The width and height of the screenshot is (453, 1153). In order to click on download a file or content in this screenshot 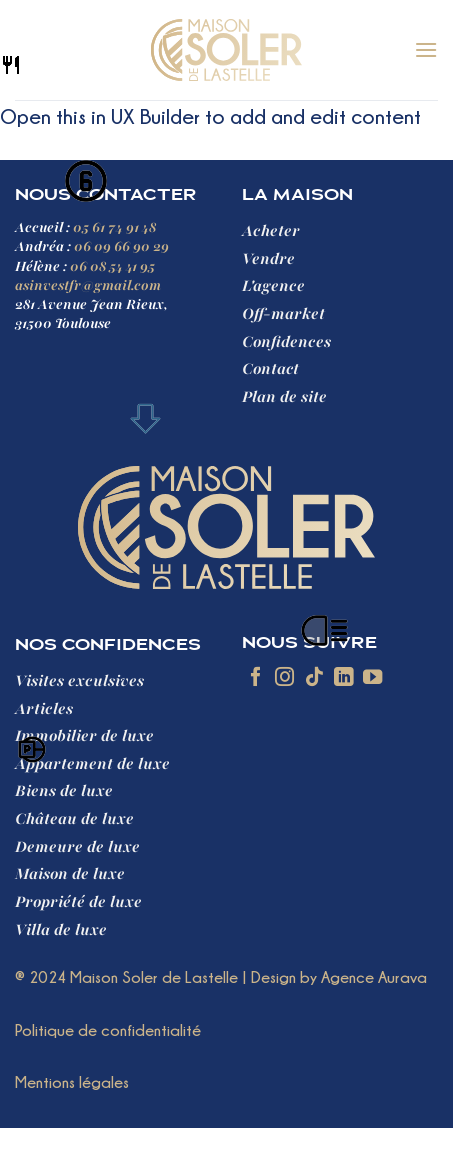, I will do `click(145, 417)`.